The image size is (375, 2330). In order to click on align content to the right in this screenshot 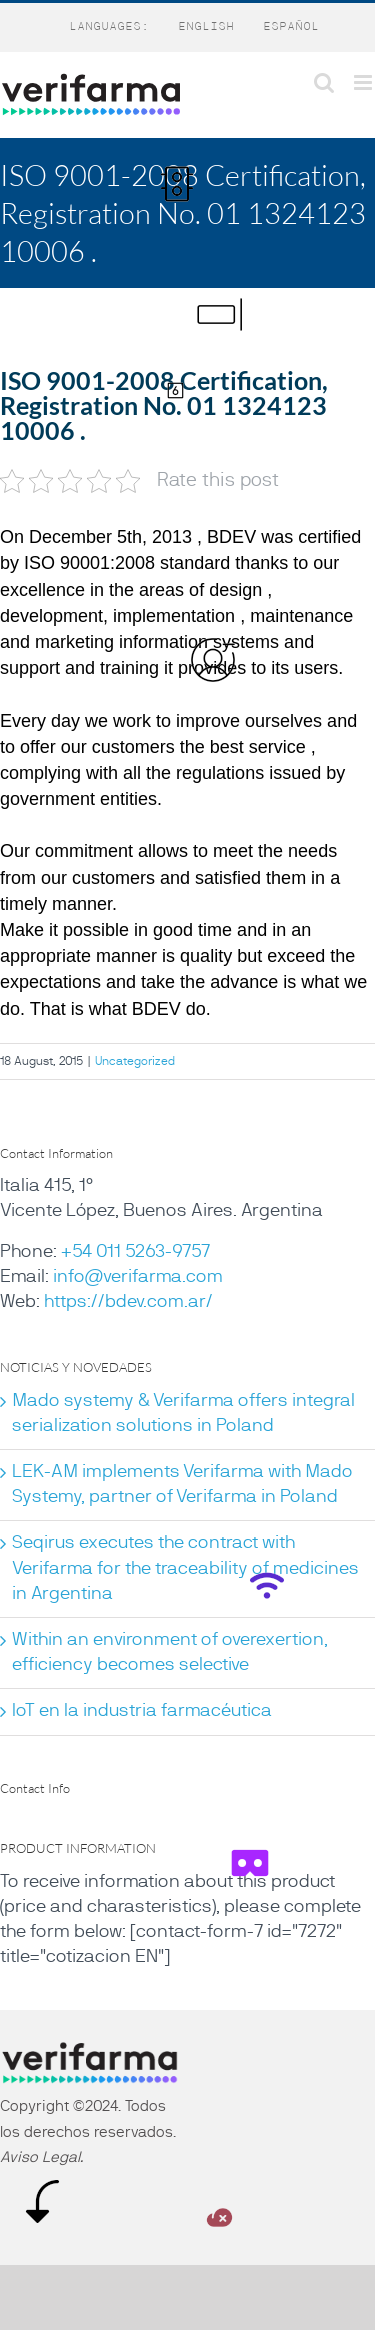, I will do `click(220, 314)`.